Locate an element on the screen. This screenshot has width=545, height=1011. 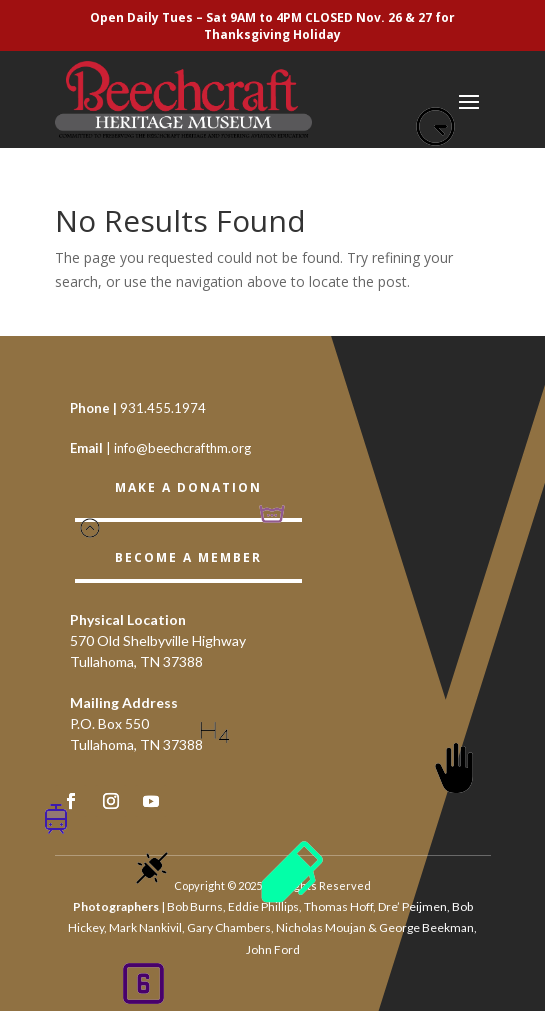
select or navigate to item number 6 is located at coordinates (143, 983).